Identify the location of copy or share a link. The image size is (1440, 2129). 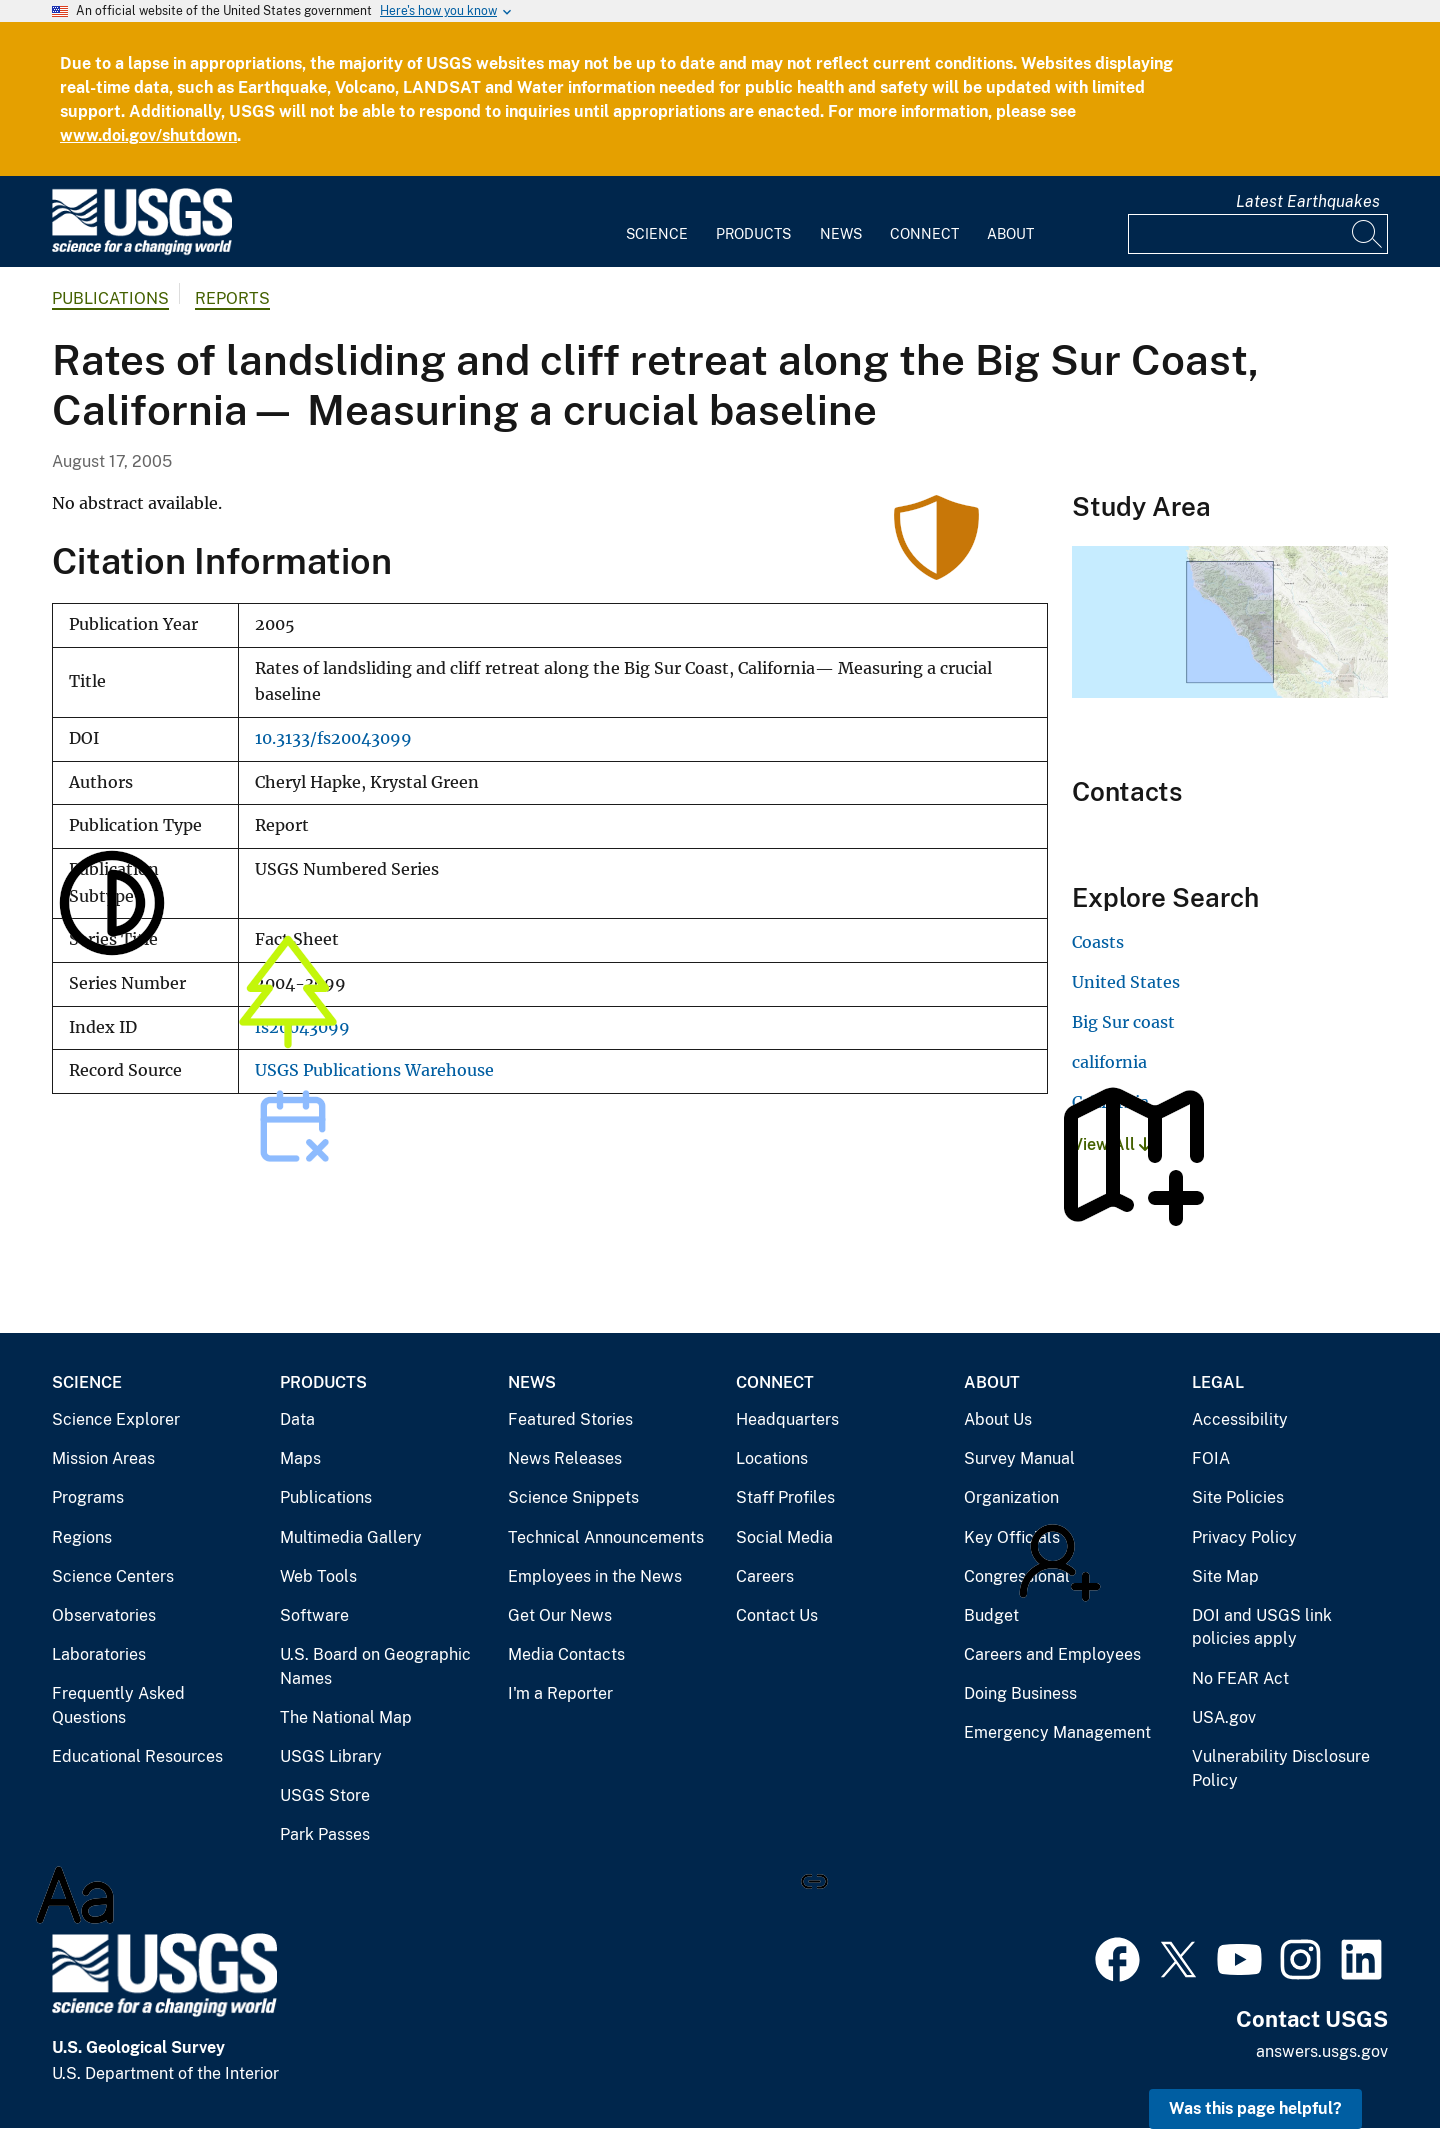
(814, 1881).